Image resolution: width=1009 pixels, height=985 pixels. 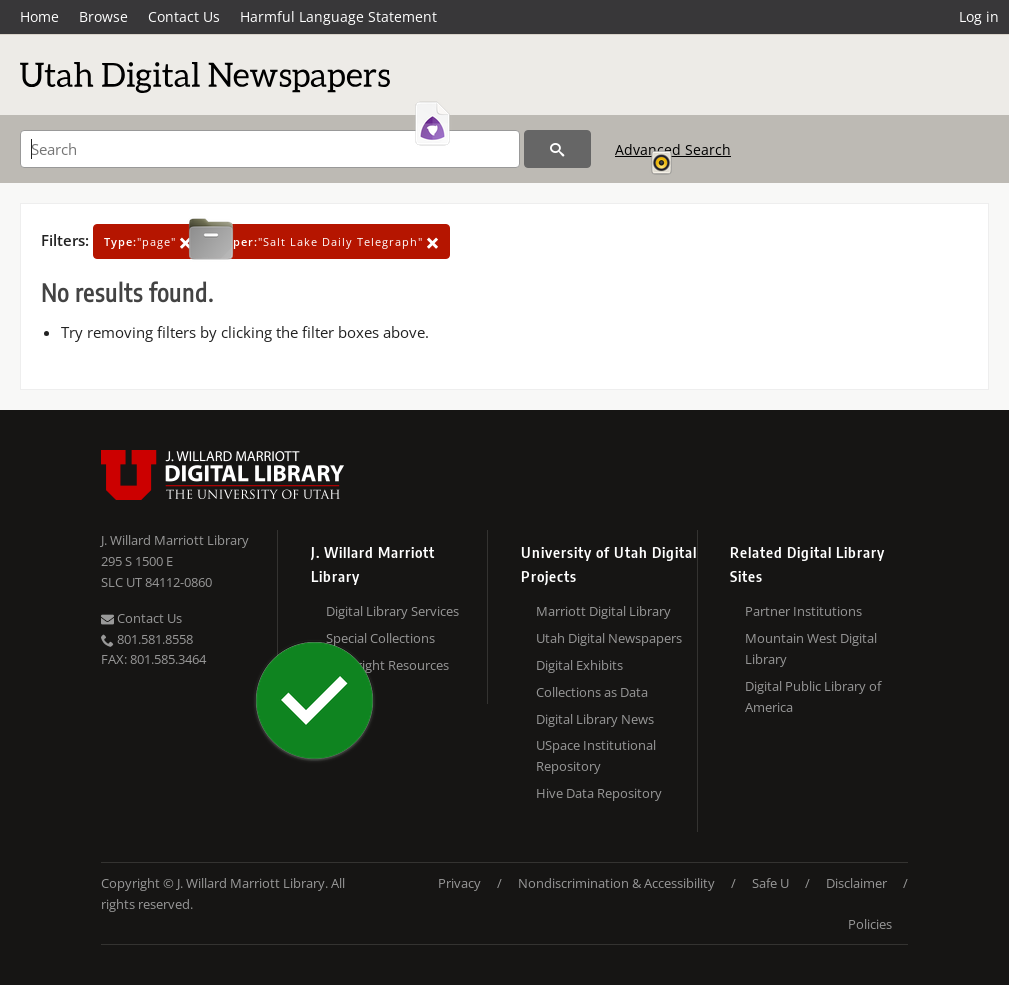 I want to click on mark item as complete or approved, so click(x=314, y=700).